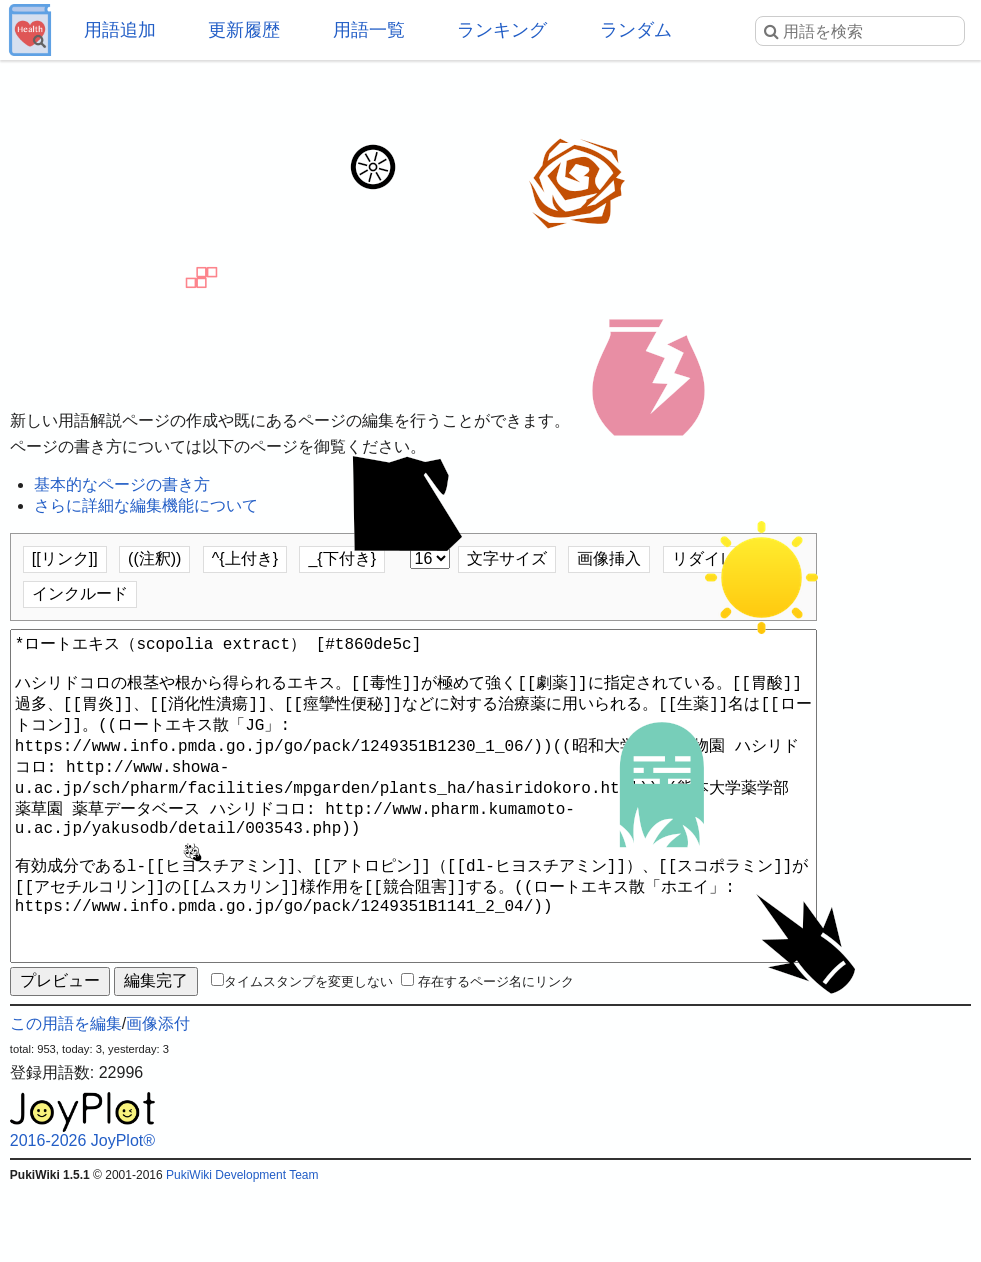  Describe the element at coordinates (761, 577) in the screenshot. I see `indicates clear or sunny weather conditions` at that location.